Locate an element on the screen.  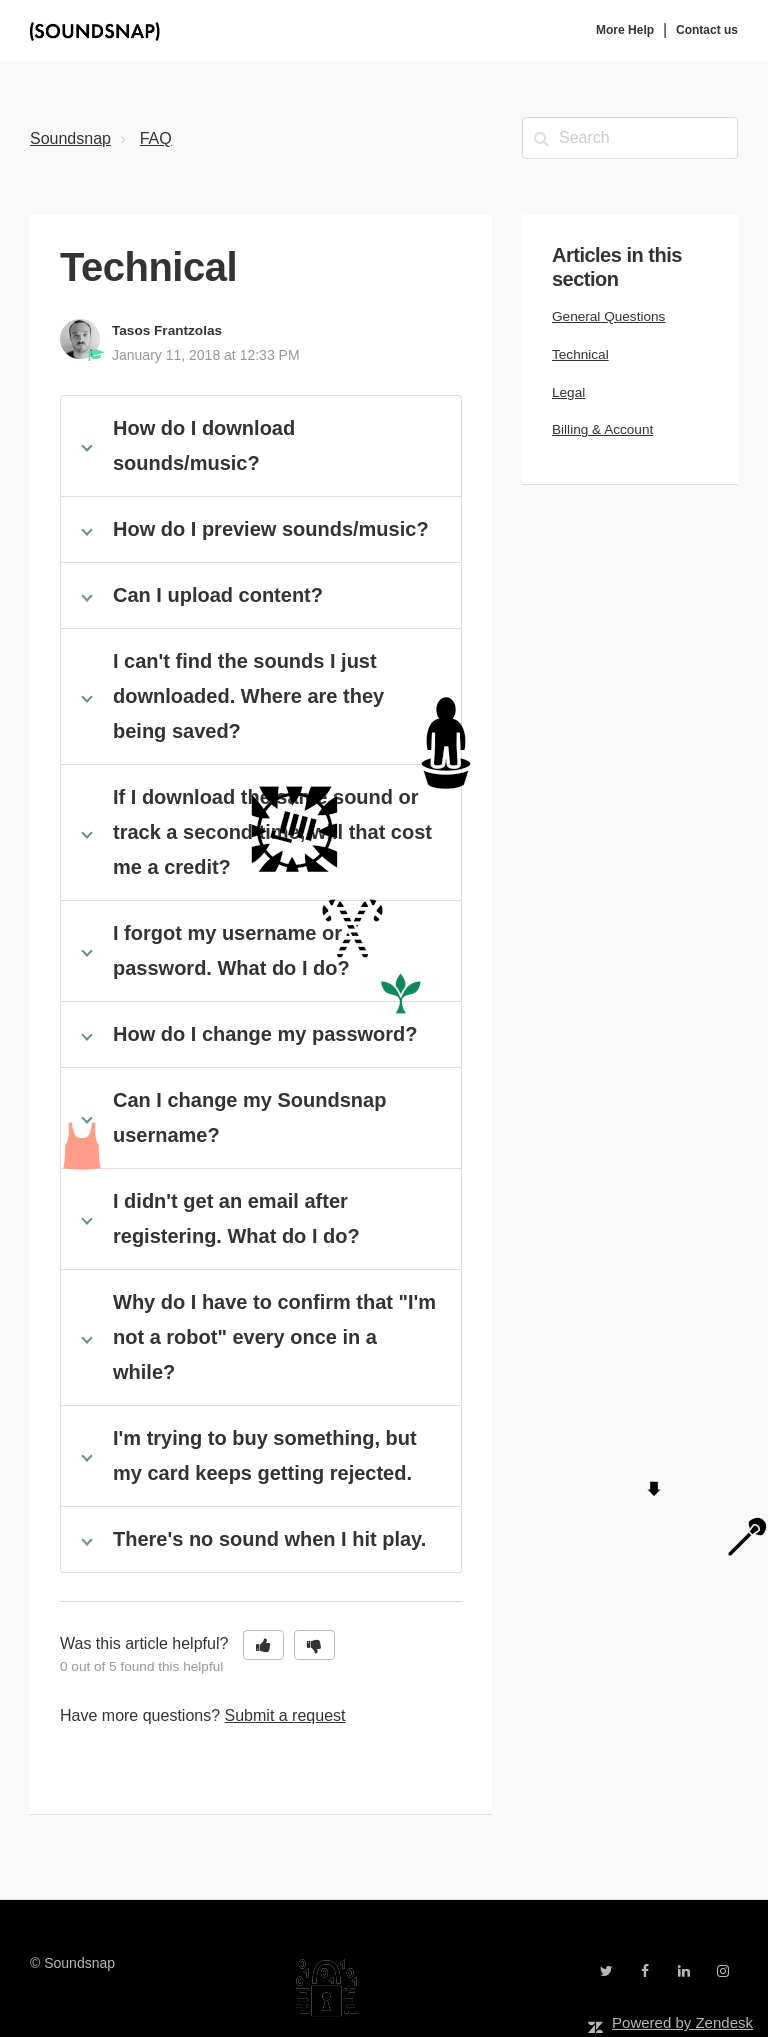
indicates a secure encrypted connection is located at coordinates (326, 1988).